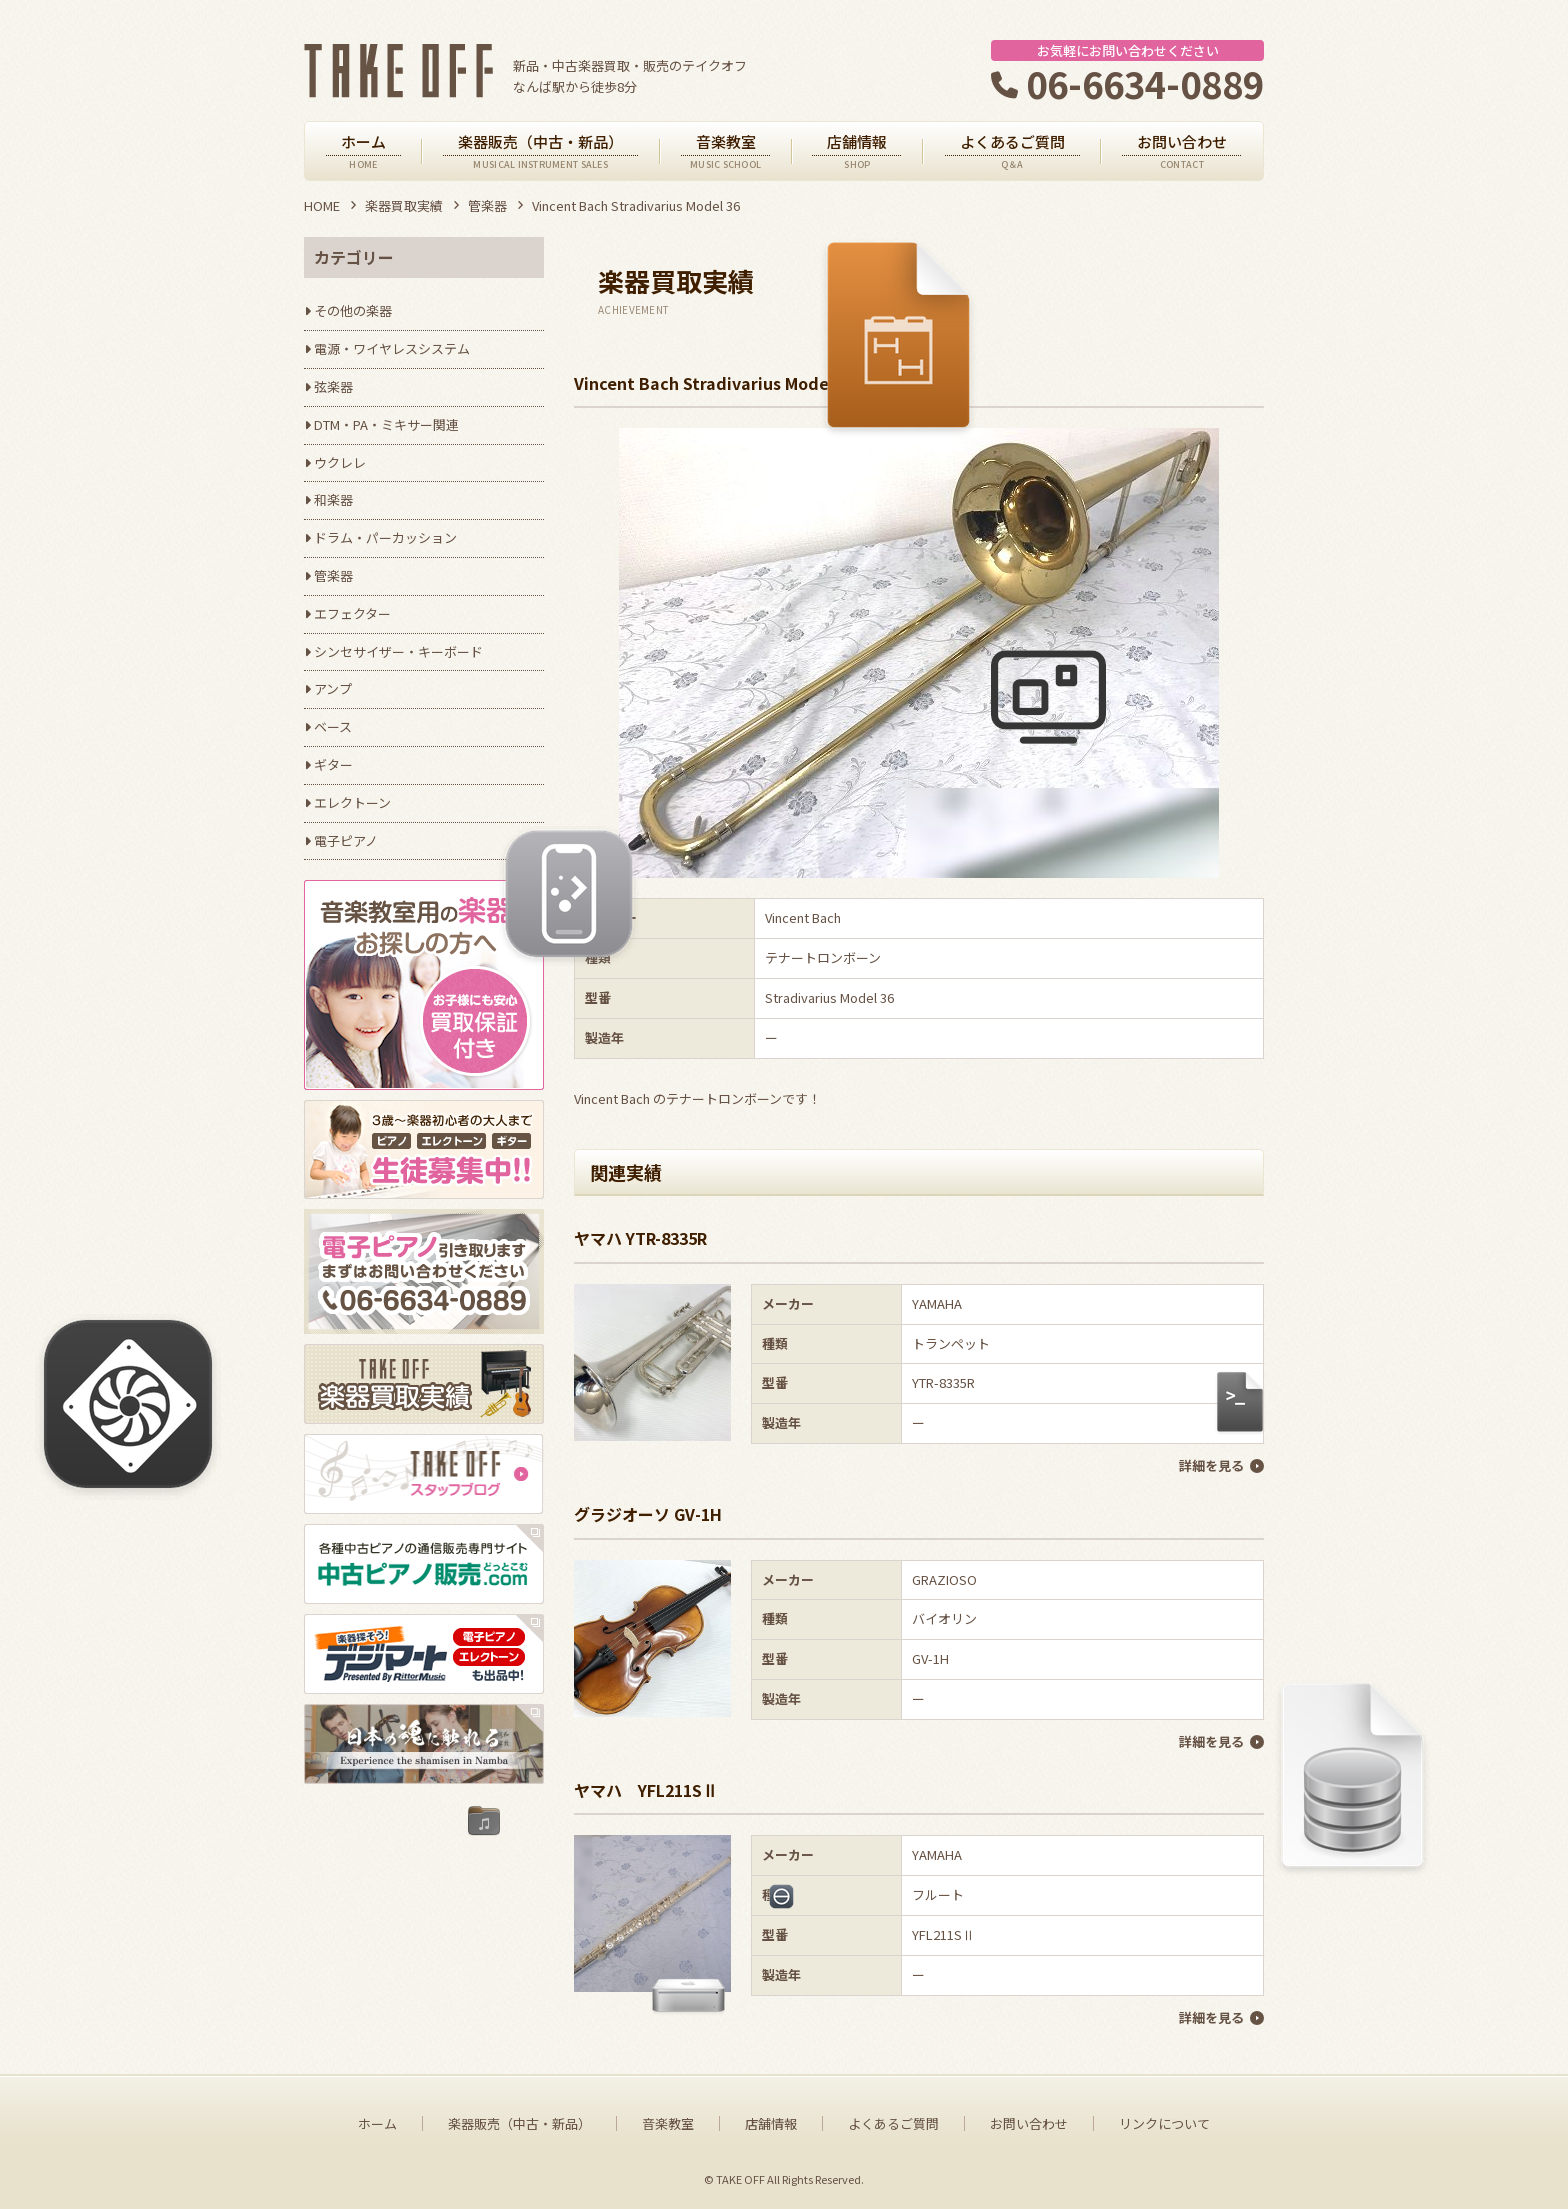 This screenshot has height=2209, width=1568. Describe the element at coordinates (898, 338) in the screenshot. I see `a kplato project management file` at that location.